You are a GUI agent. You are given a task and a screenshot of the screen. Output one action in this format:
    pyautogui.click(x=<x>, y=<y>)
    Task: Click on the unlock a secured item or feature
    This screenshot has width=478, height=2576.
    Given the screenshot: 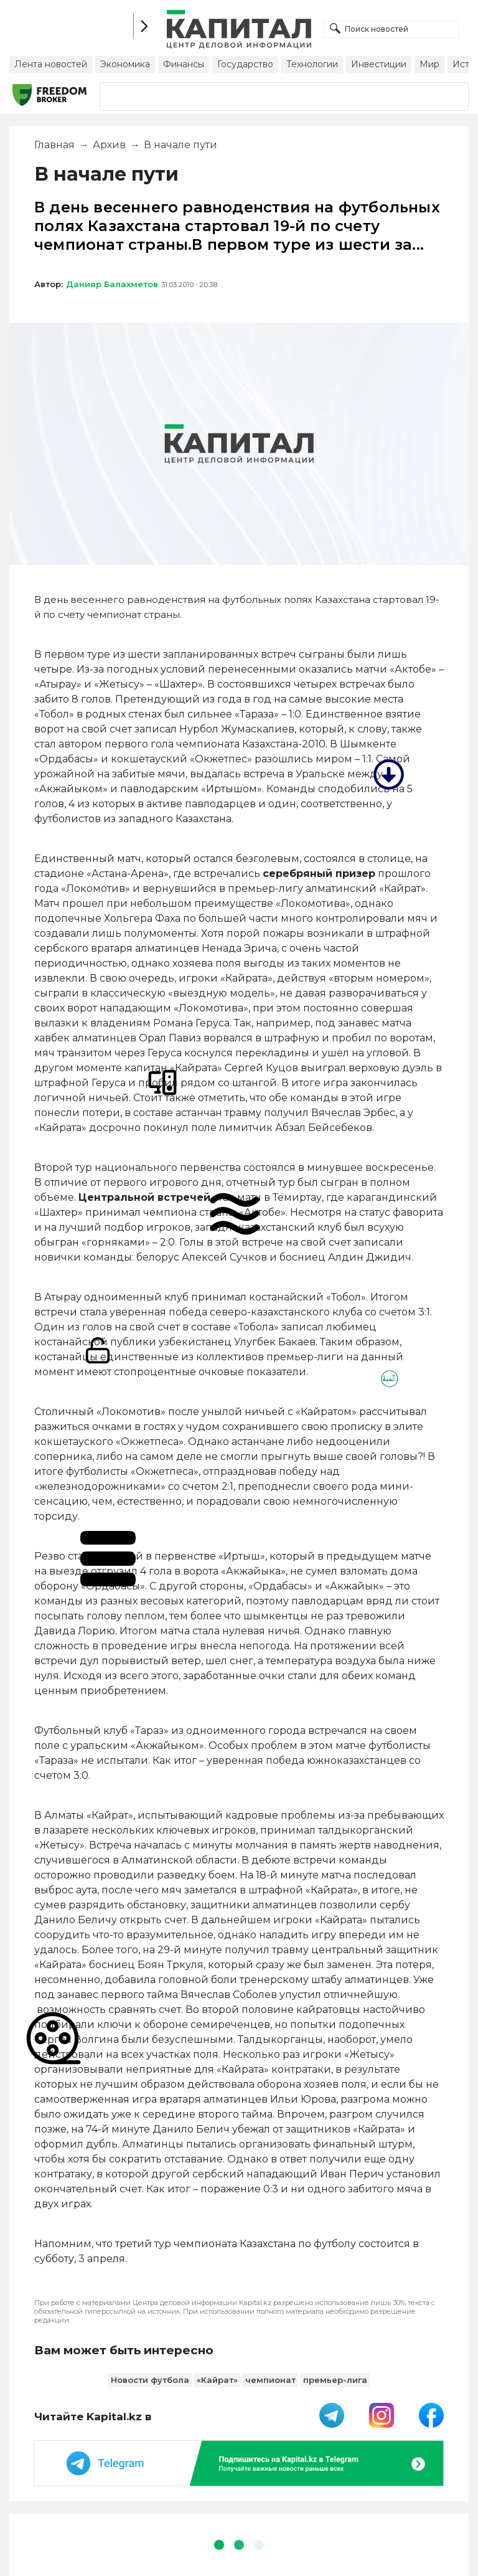 What is the action you would take?
    pyautogui.click(x=98, y=1350)
    